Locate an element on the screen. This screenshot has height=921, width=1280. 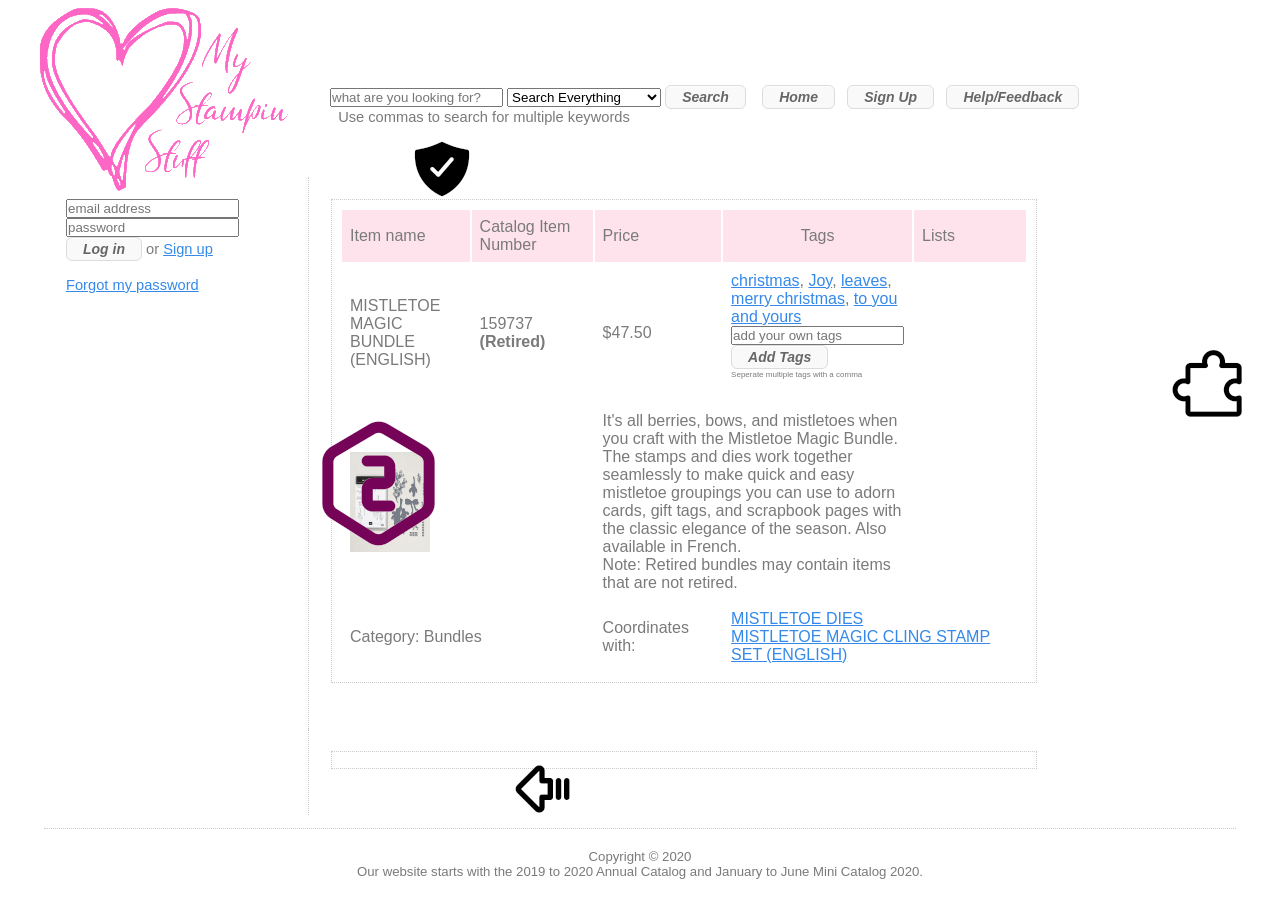
access plugins or extensions is located at coordinates (1211, 386).